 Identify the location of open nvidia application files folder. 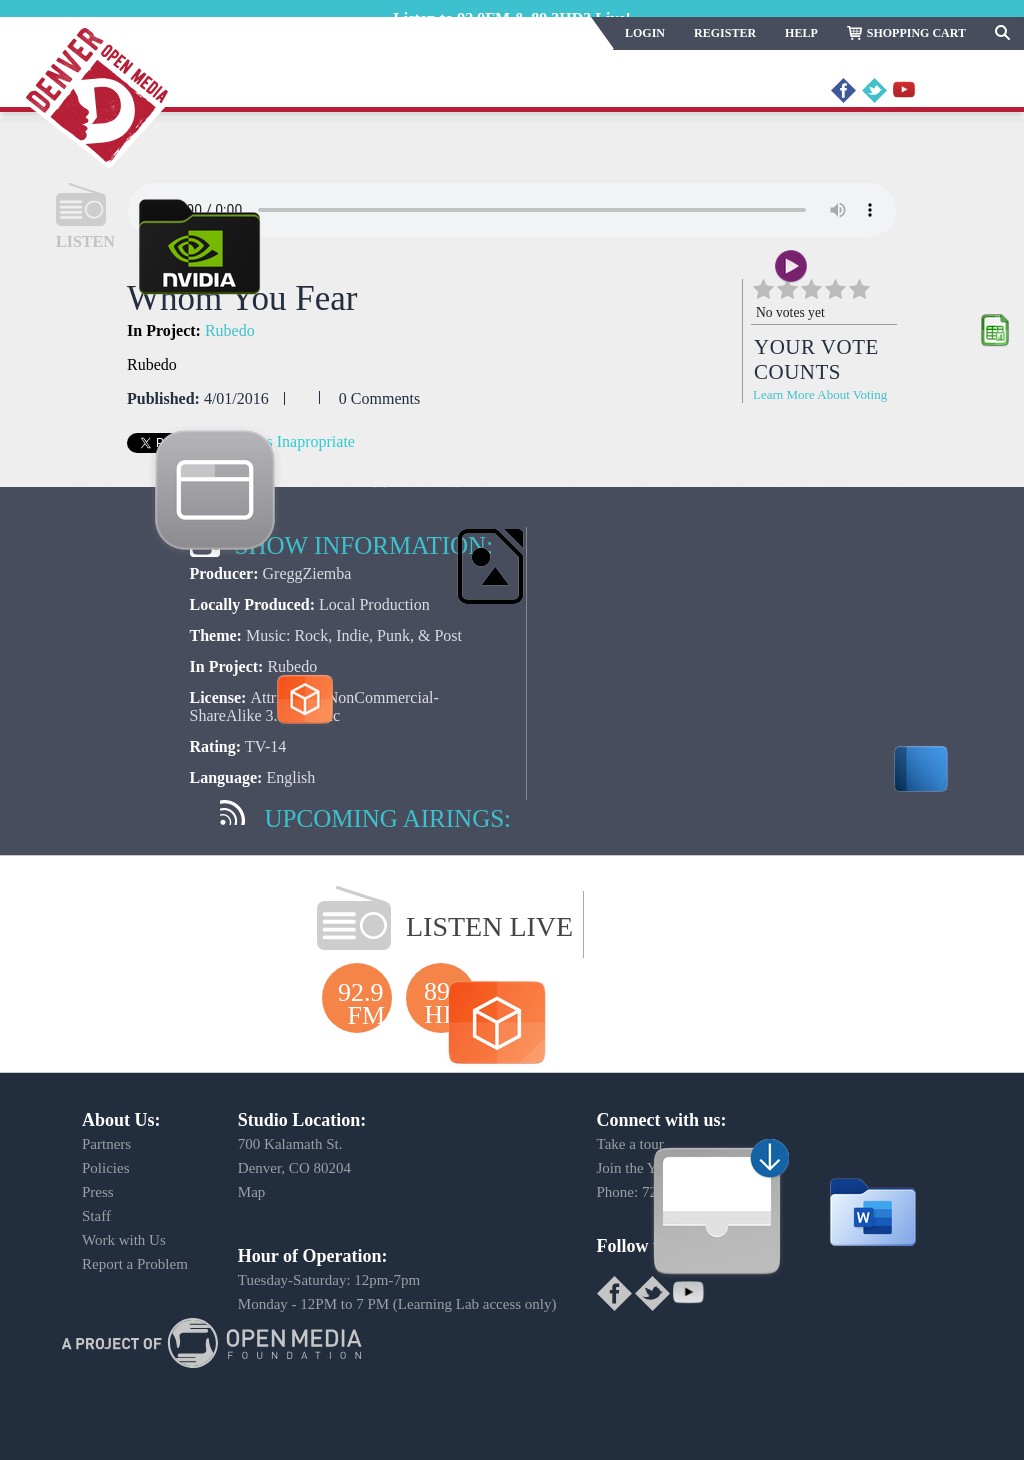
(199, 250).